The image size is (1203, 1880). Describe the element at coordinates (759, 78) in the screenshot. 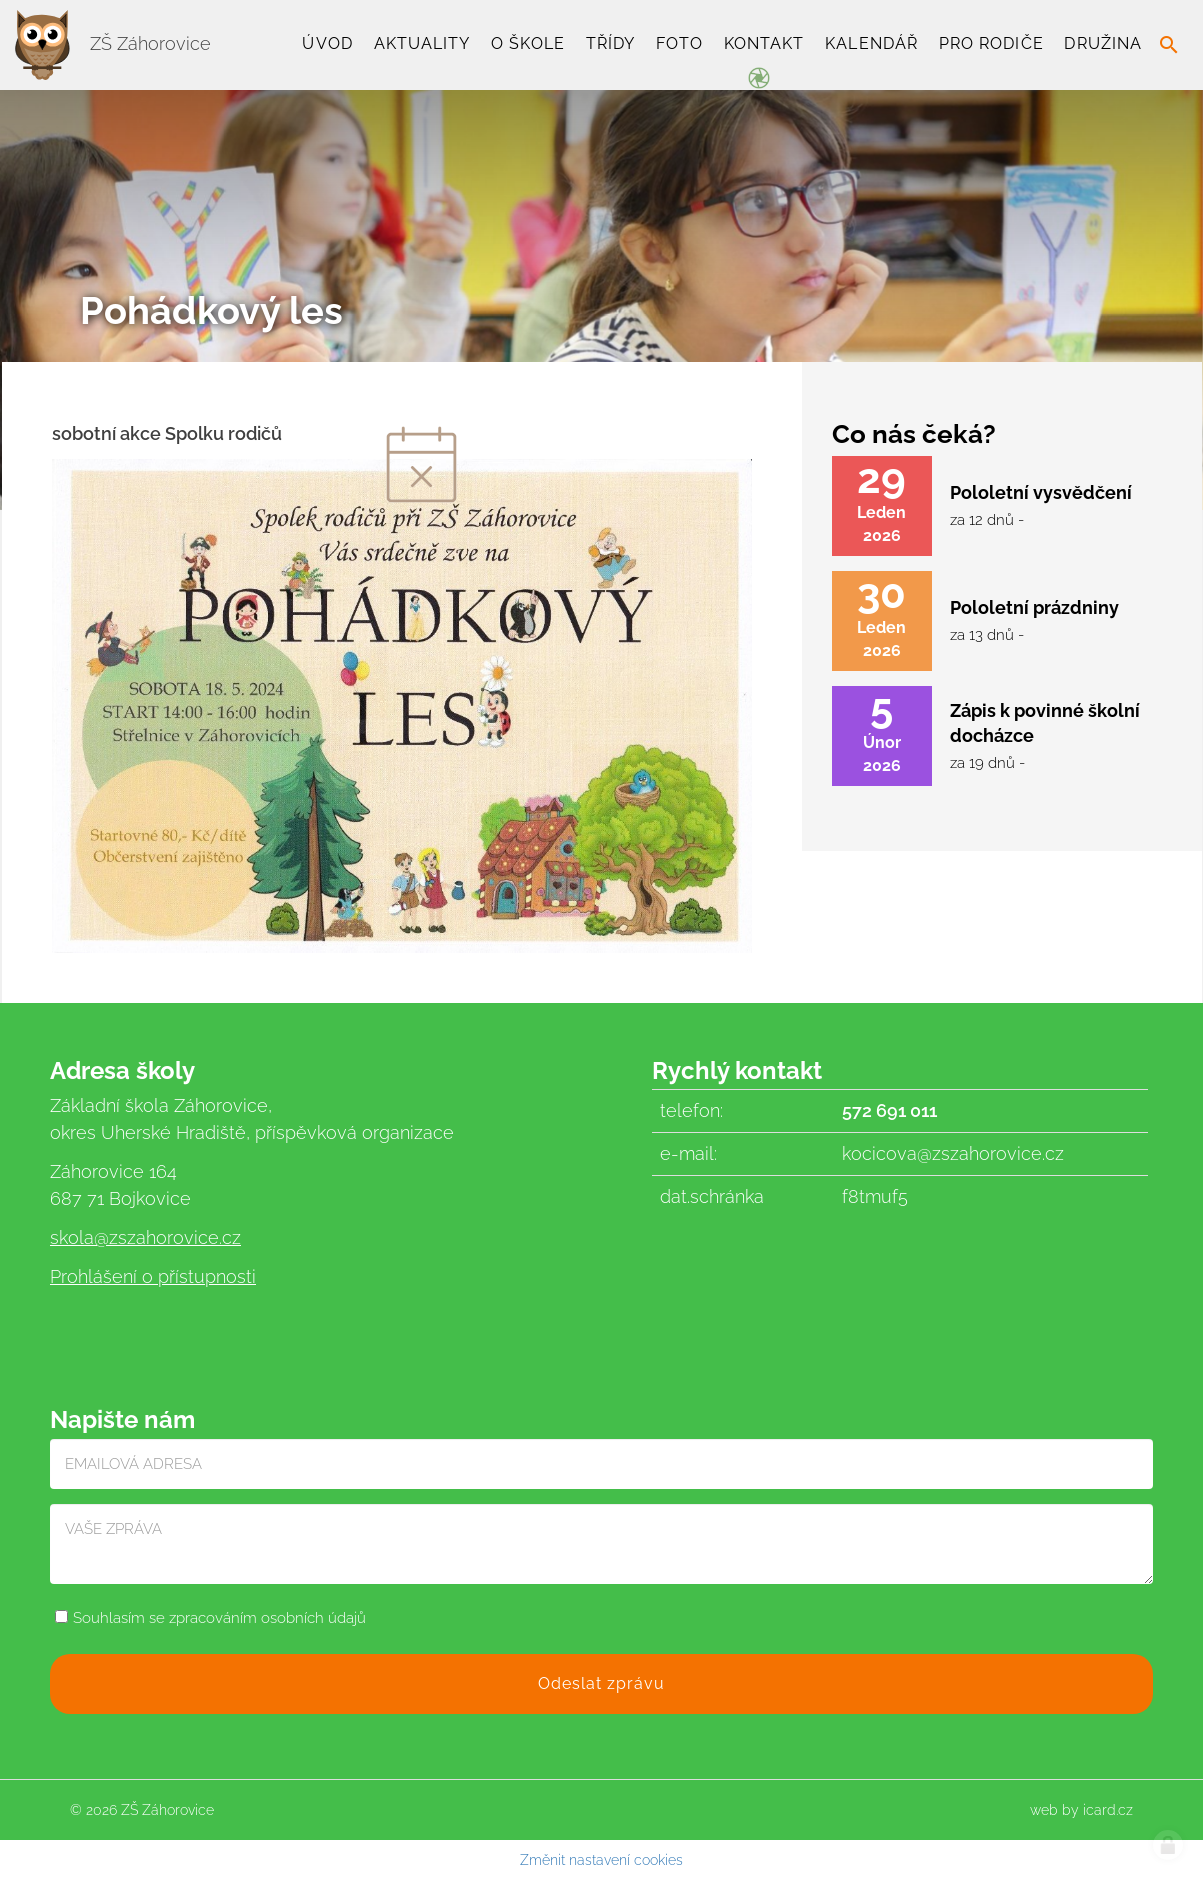

I see `open camera settings` at that location.